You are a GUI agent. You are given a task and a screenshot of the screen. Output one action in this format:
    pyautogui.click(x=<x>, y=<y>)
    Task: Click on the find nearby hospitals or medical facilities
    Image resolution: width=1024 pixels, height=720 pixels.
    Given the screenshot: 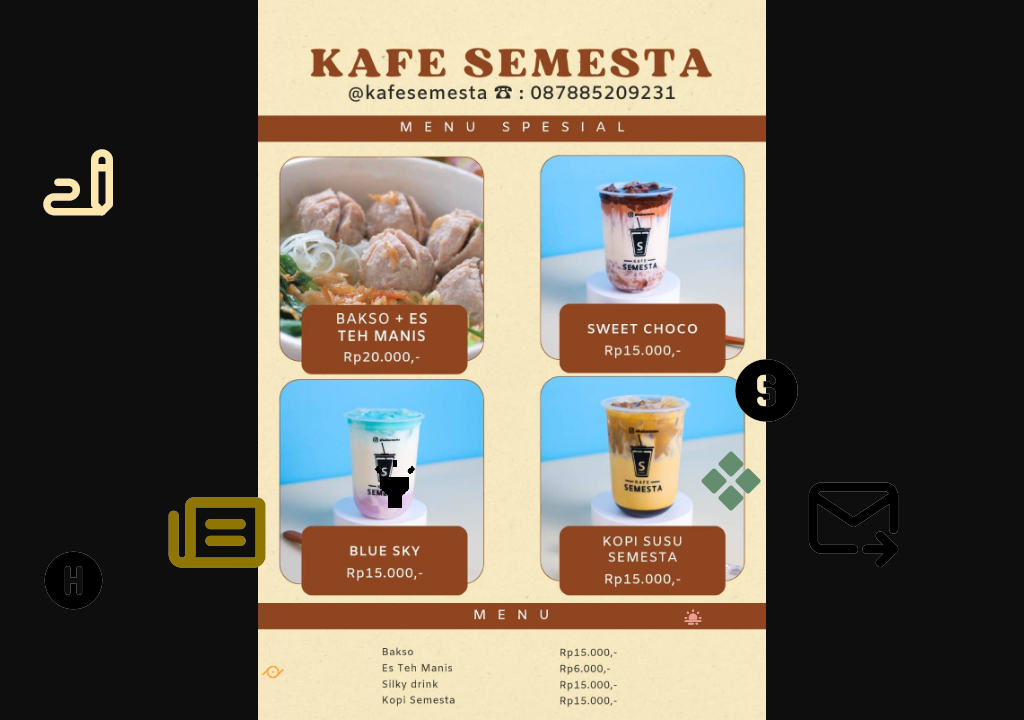 What is the action you would take?
    pyautogui.click(x=73, y=580)
    